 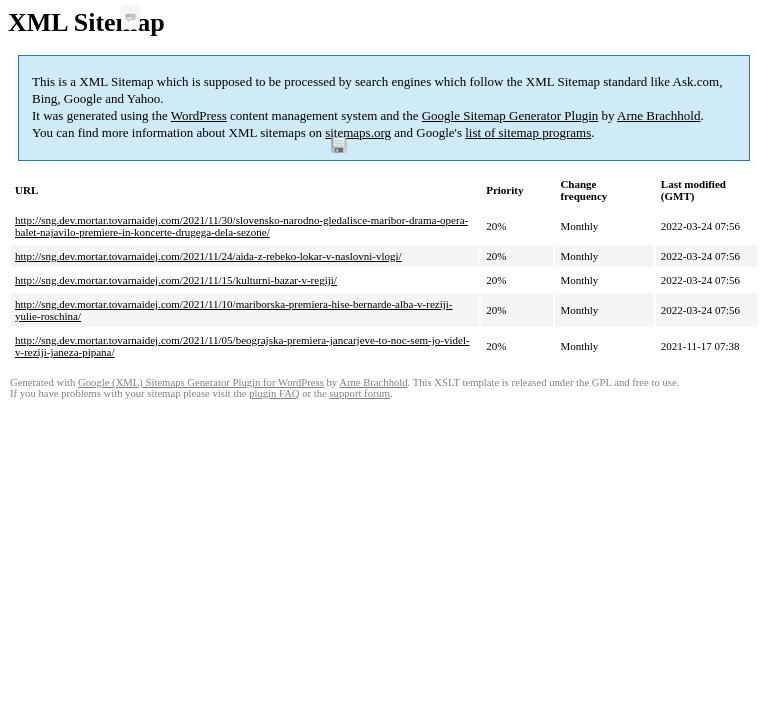 What do you see at coordinates (339, 145) in the screenshot?
I see `save the current file or document` at bounding box center [339, 145].